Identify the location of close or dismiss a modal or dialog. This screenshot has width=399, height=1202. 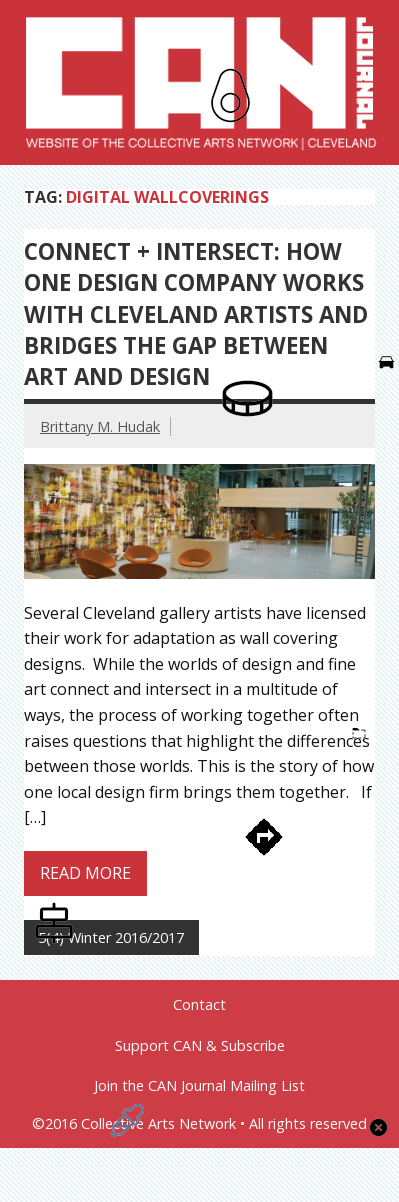
(378, 1127).